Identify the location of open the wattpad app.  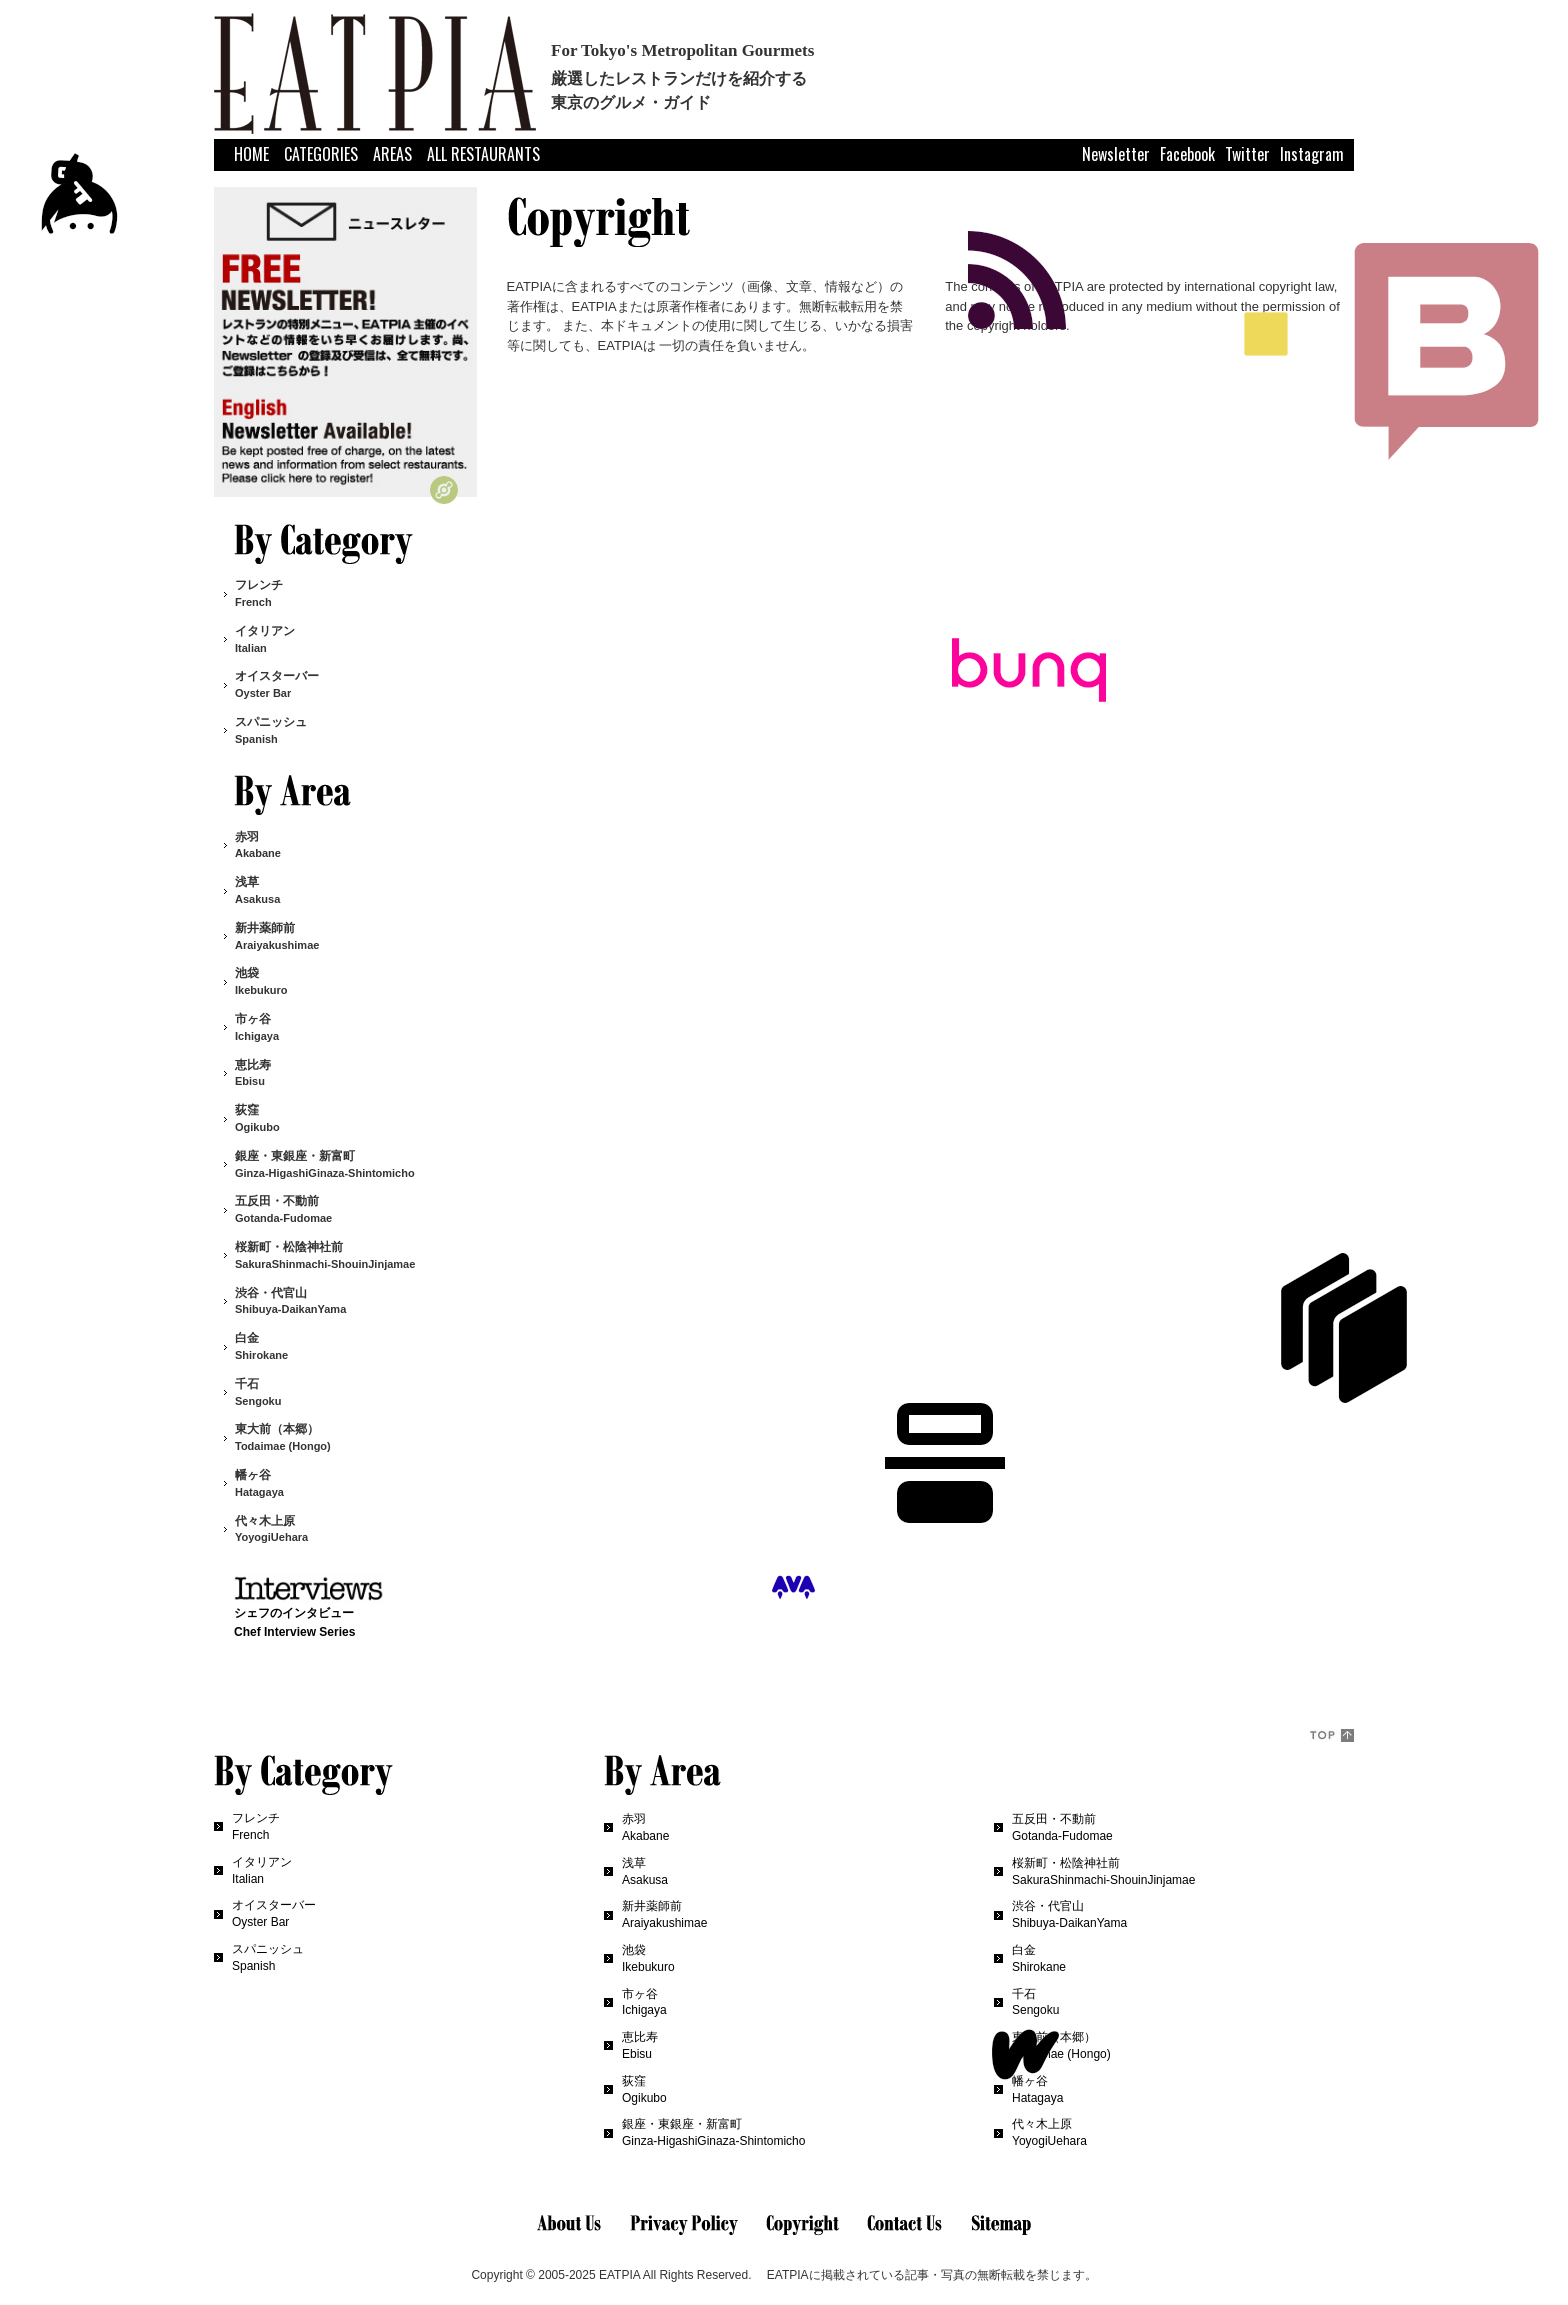
(1025, 2054).